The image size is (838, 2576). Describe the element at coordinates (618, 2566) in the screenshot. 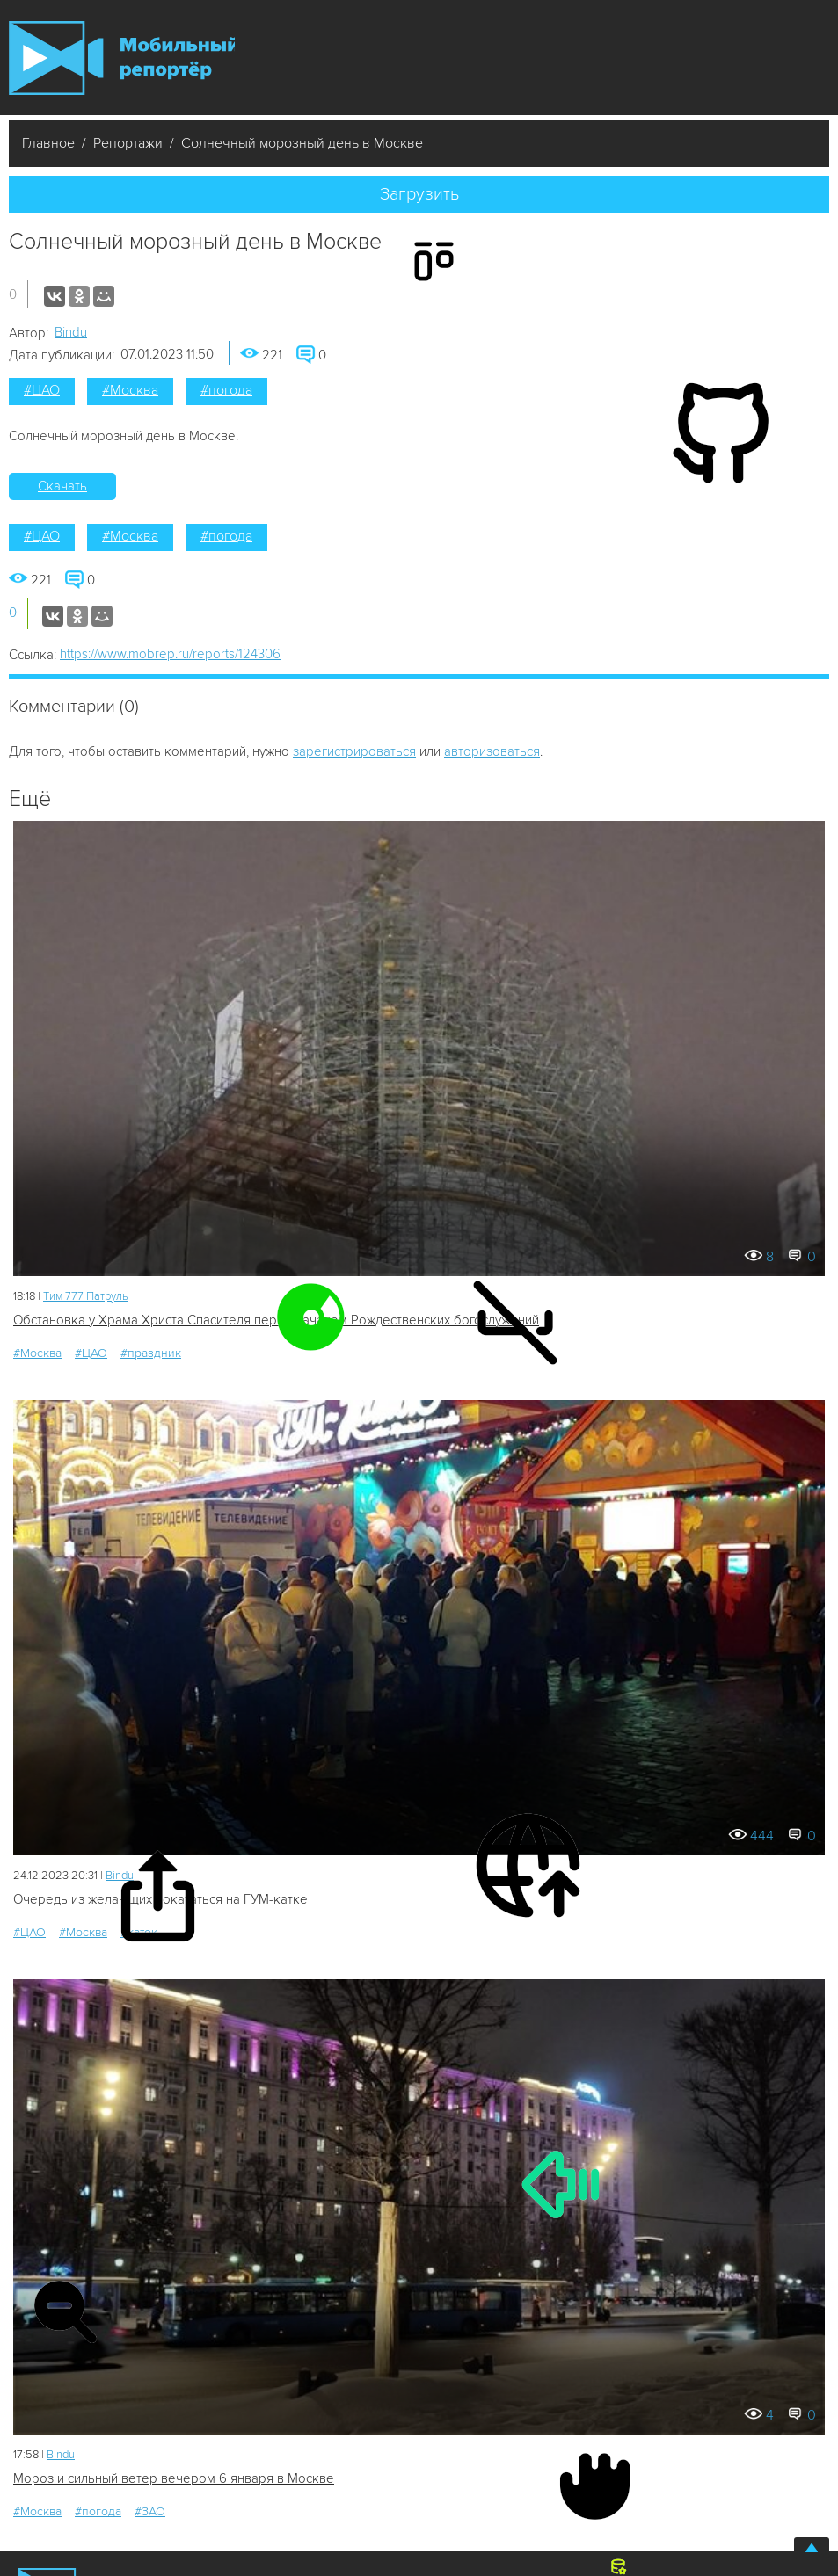

I see `mark a database as a favorite` at that location.